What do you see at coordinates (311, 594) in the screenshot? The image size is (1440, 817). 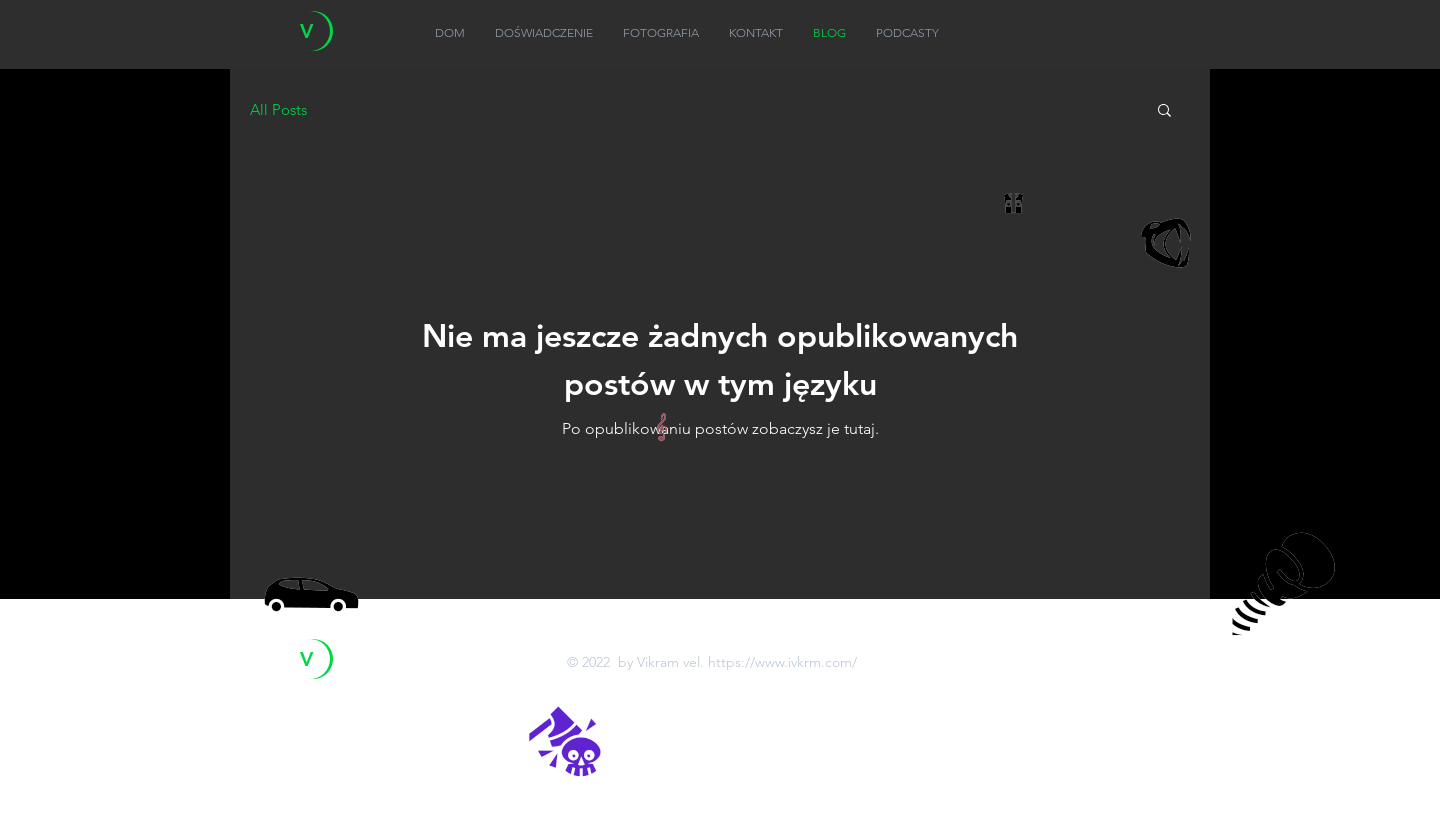 I see `select city car vehicle type` at bounding box center [311, 594].